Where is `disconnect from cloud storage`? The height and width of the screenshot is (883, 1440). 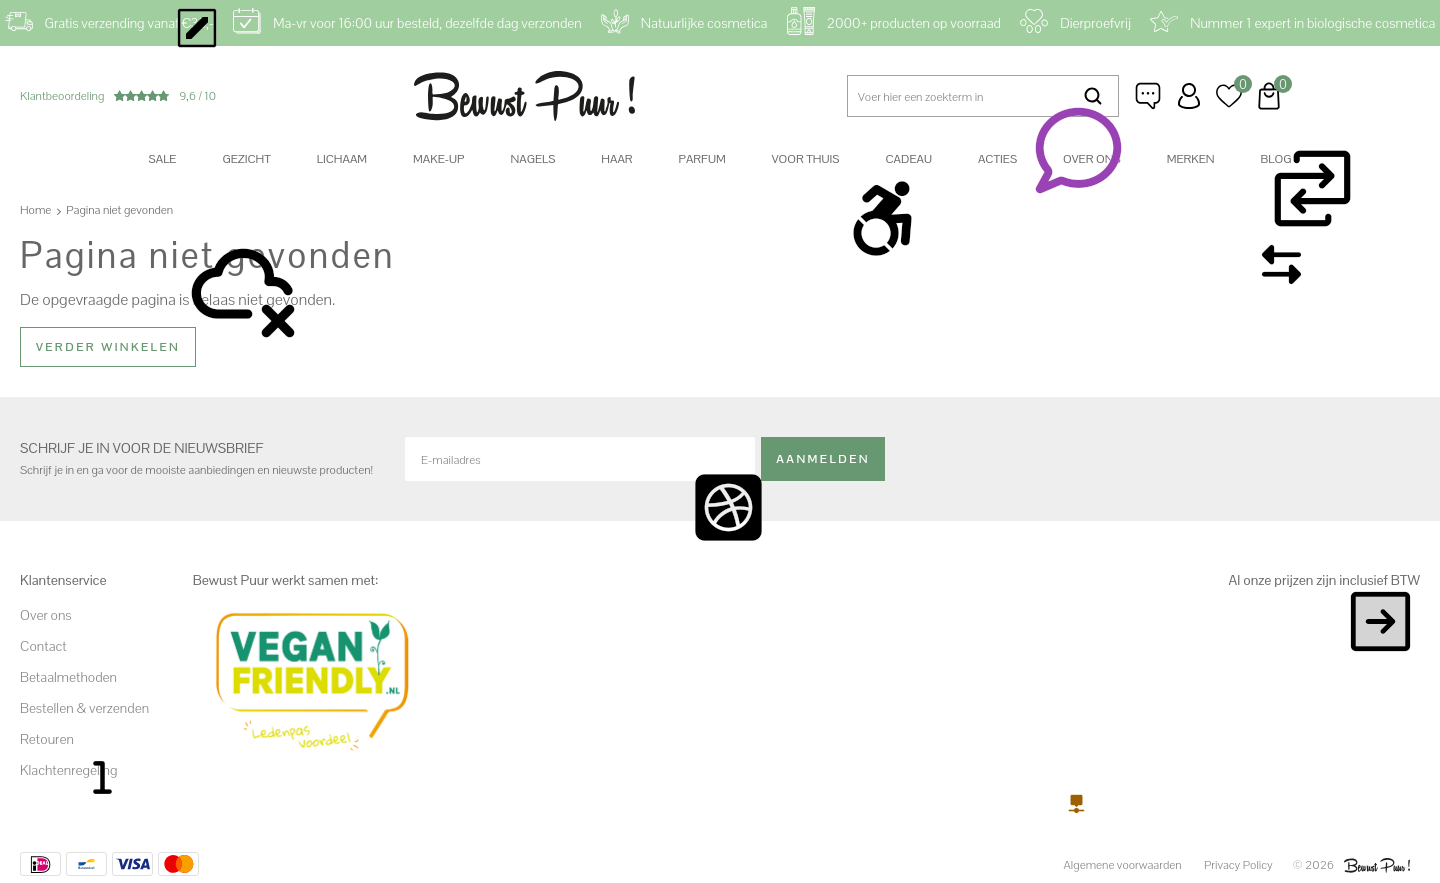 disconnect from cloud storage is located at coordinates (243, 286).